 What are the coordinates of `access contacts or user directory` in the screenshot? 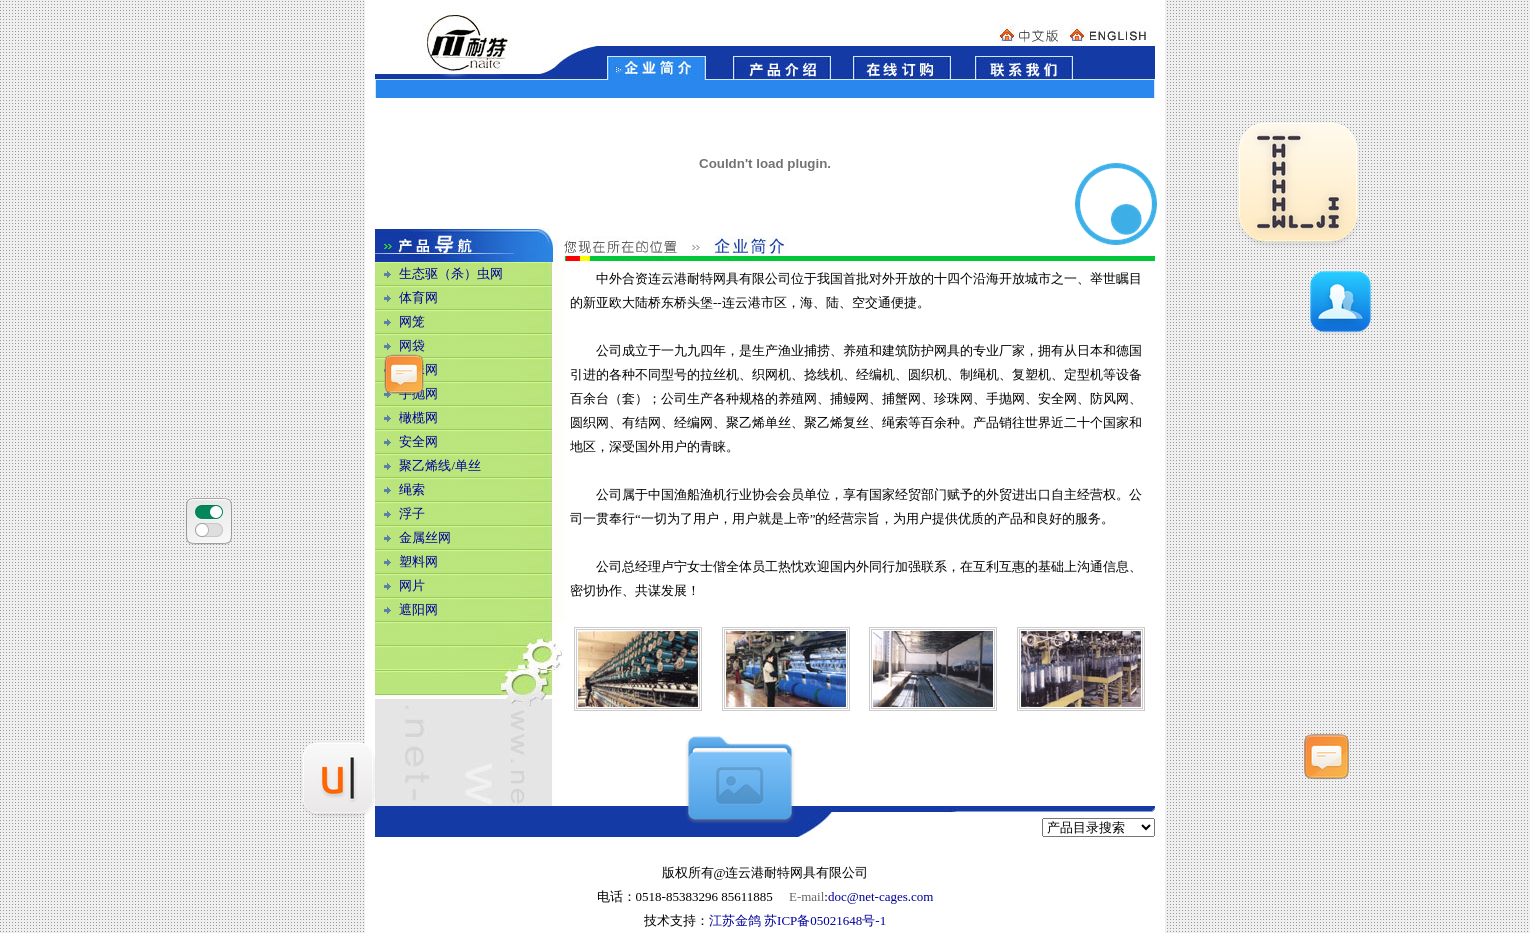 It's located at (1340, 301).